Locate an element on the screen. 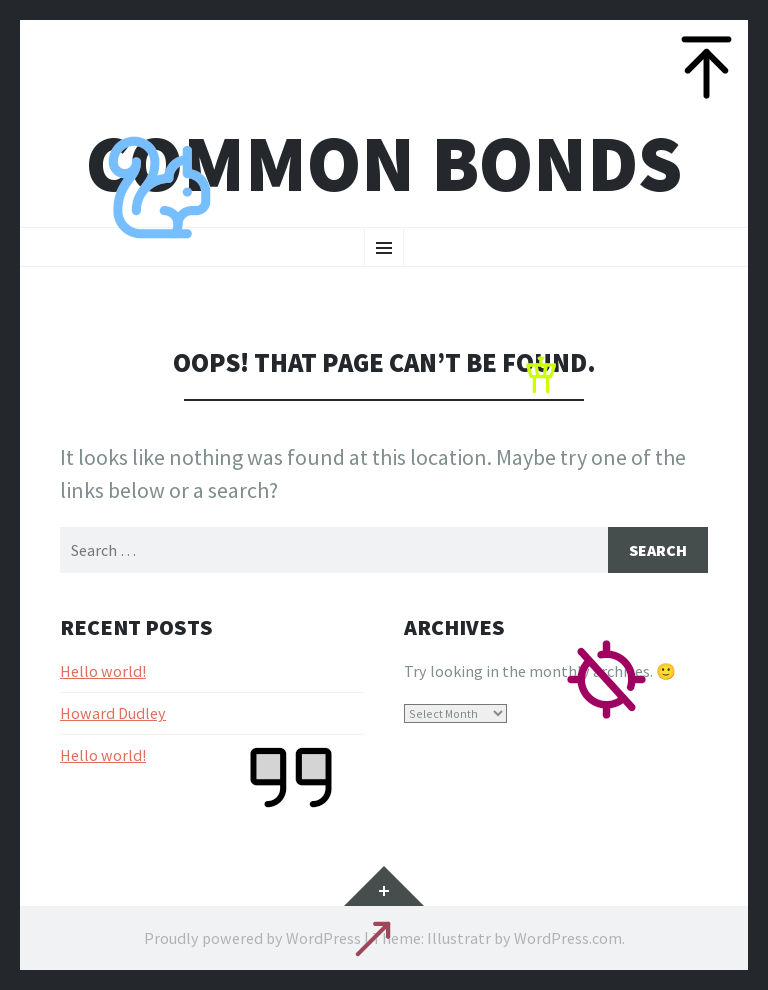 The image size is (768, 990). view testimonials or customer quotes is located at coordinates (291, 776).